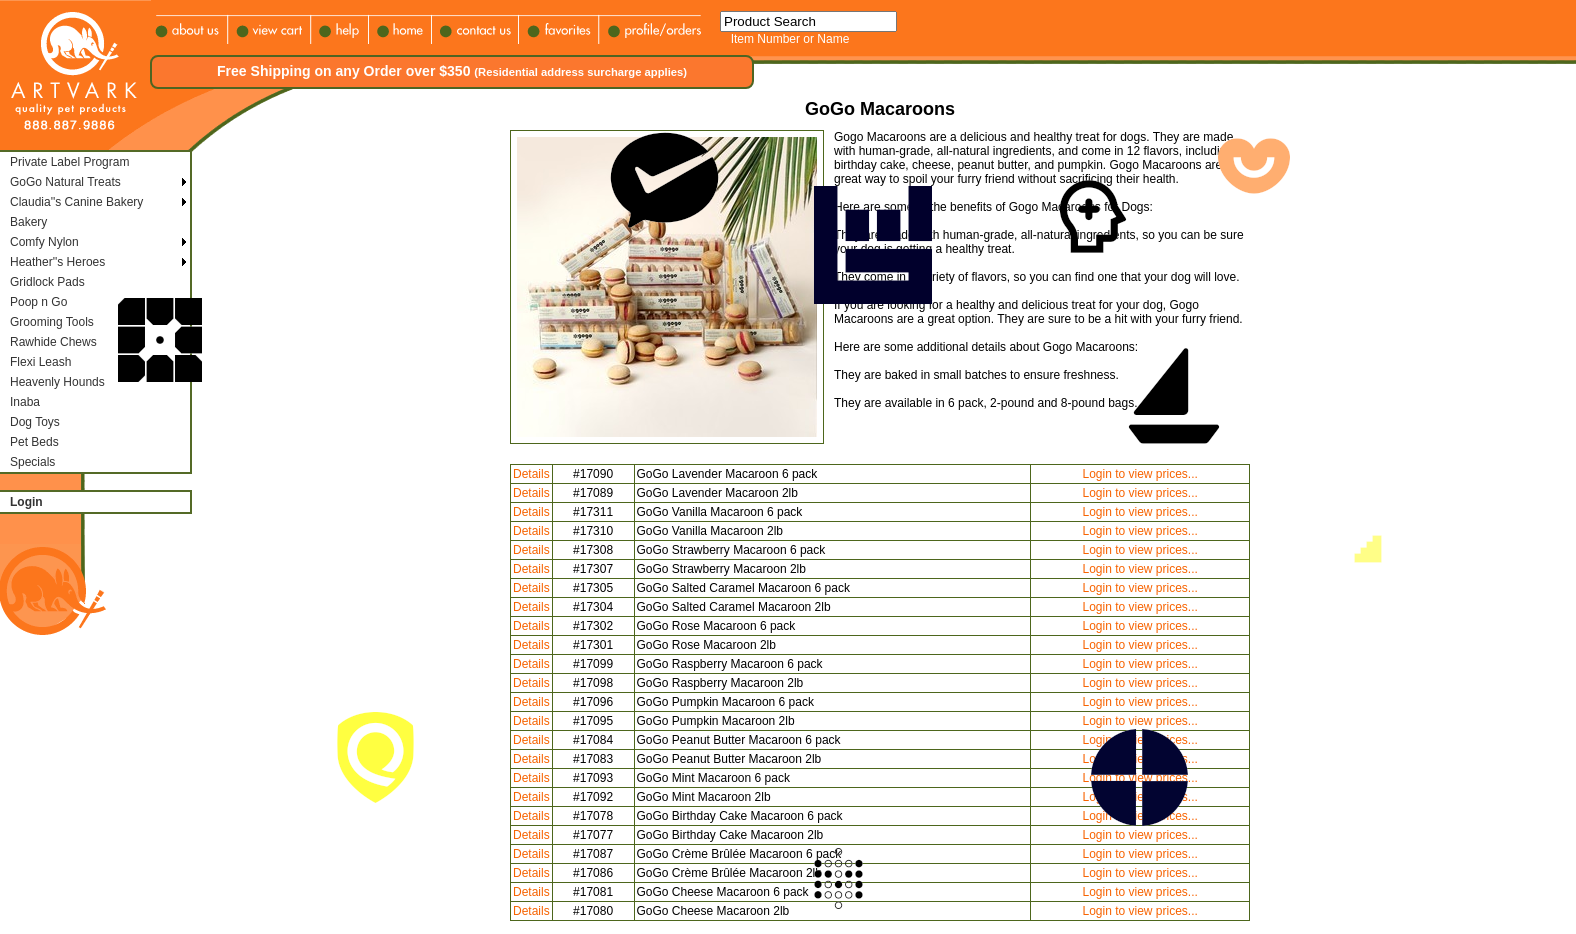 This screenshot has height=934, width=1576. I want to click on Qualys security platform logo, so click(375, 757).